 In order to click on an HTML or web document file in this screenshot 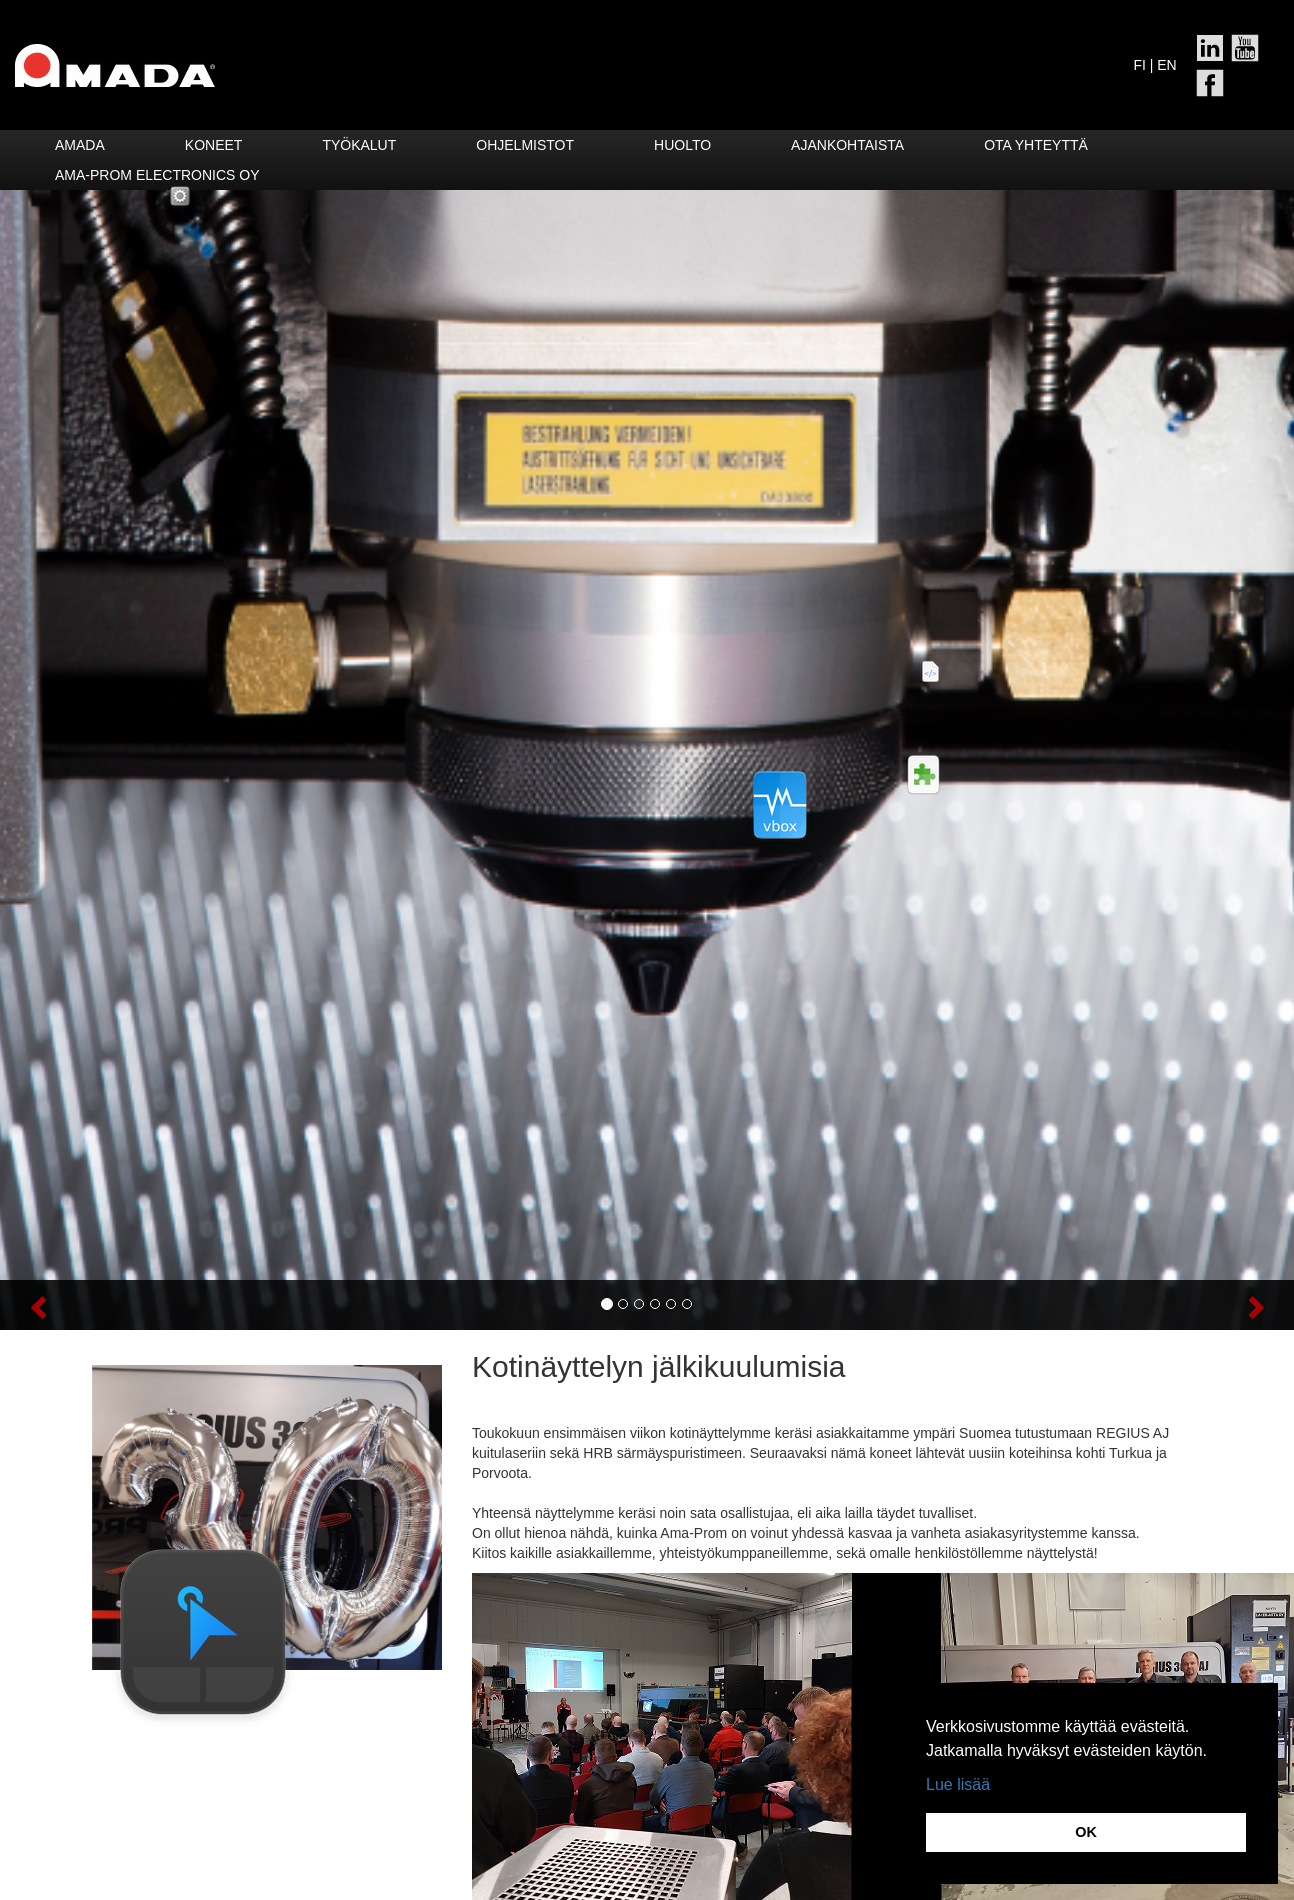, I will do `click(930, 671)`.